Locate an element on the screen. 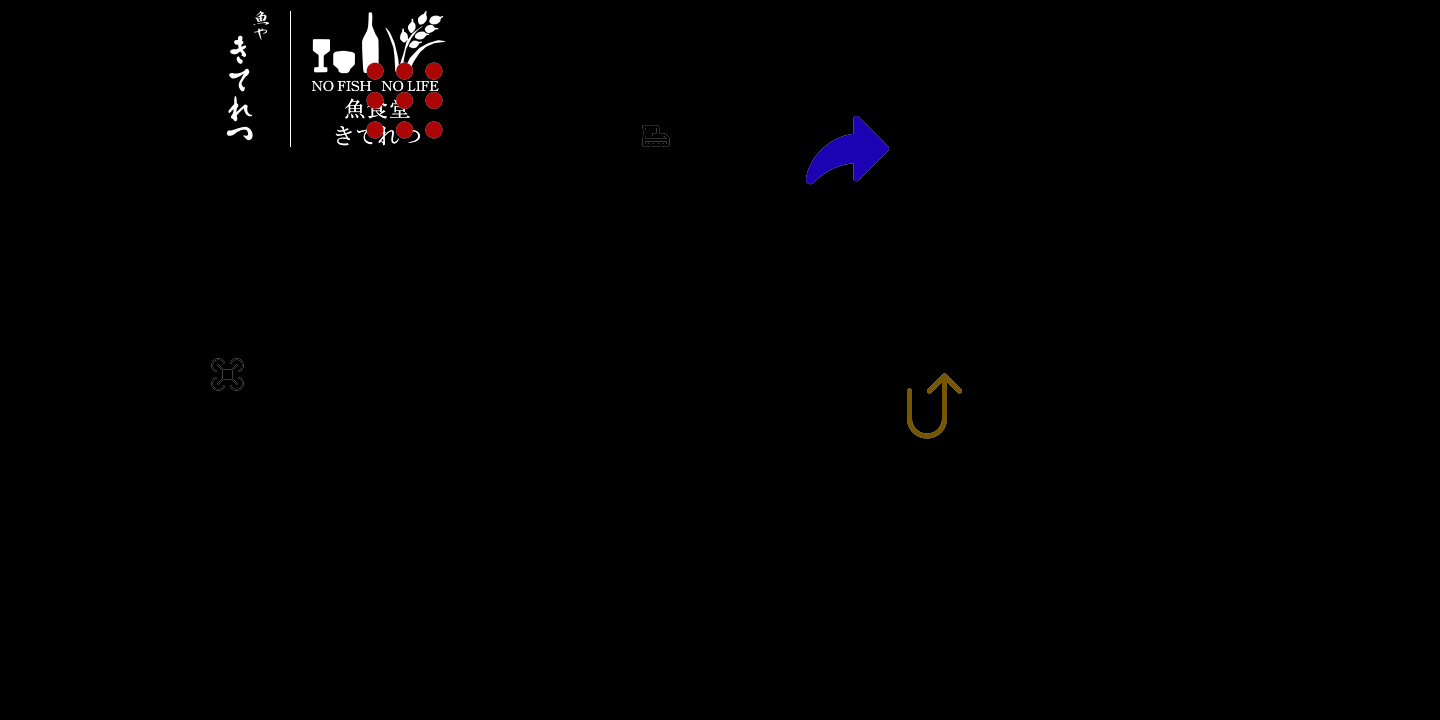 The width and height of the screenshot is (1440, 720). share content with others is located at coordinates (847, 154).